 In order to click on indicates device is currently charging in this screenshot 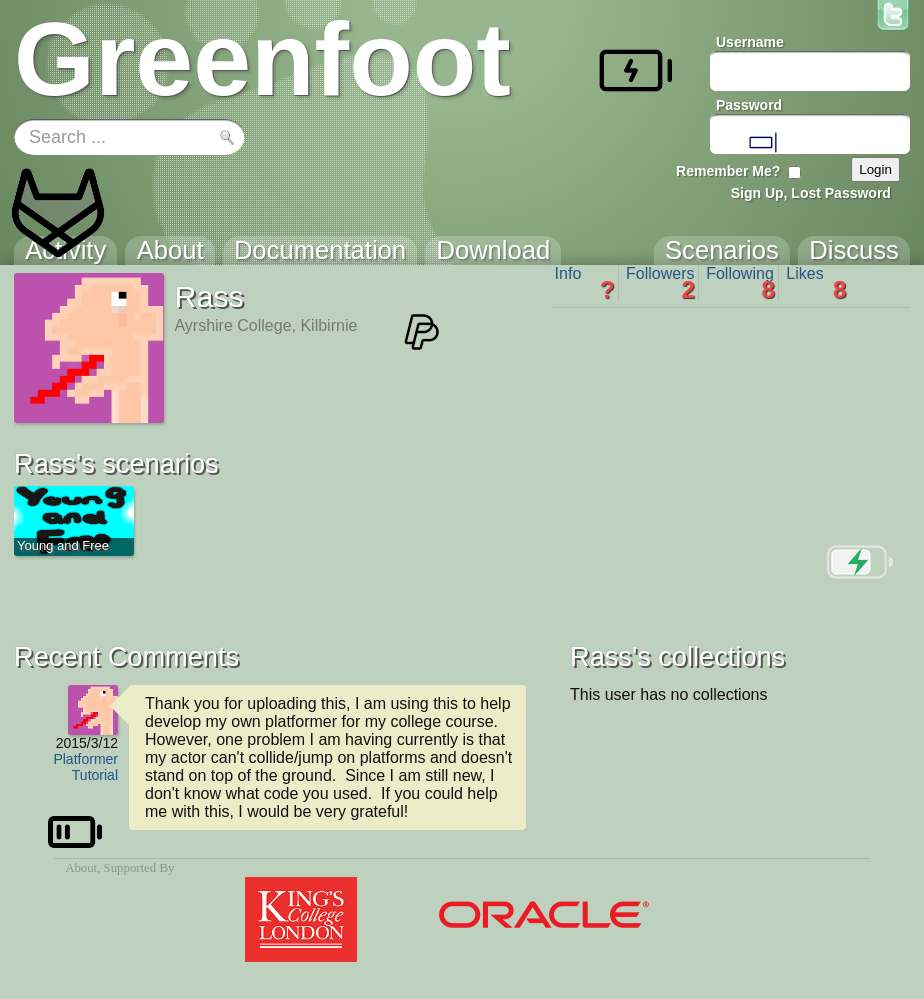, I will do `click(634, 70)`.